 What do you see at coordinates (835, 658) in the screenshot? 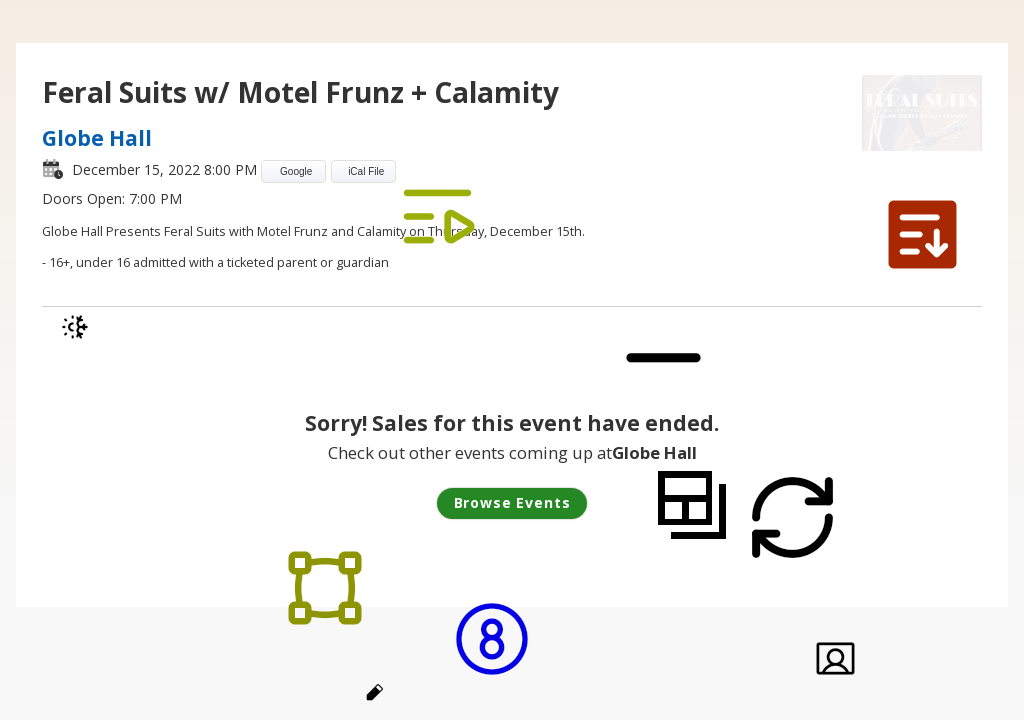
I see `view user profile card` at bounding box center [835, 658].